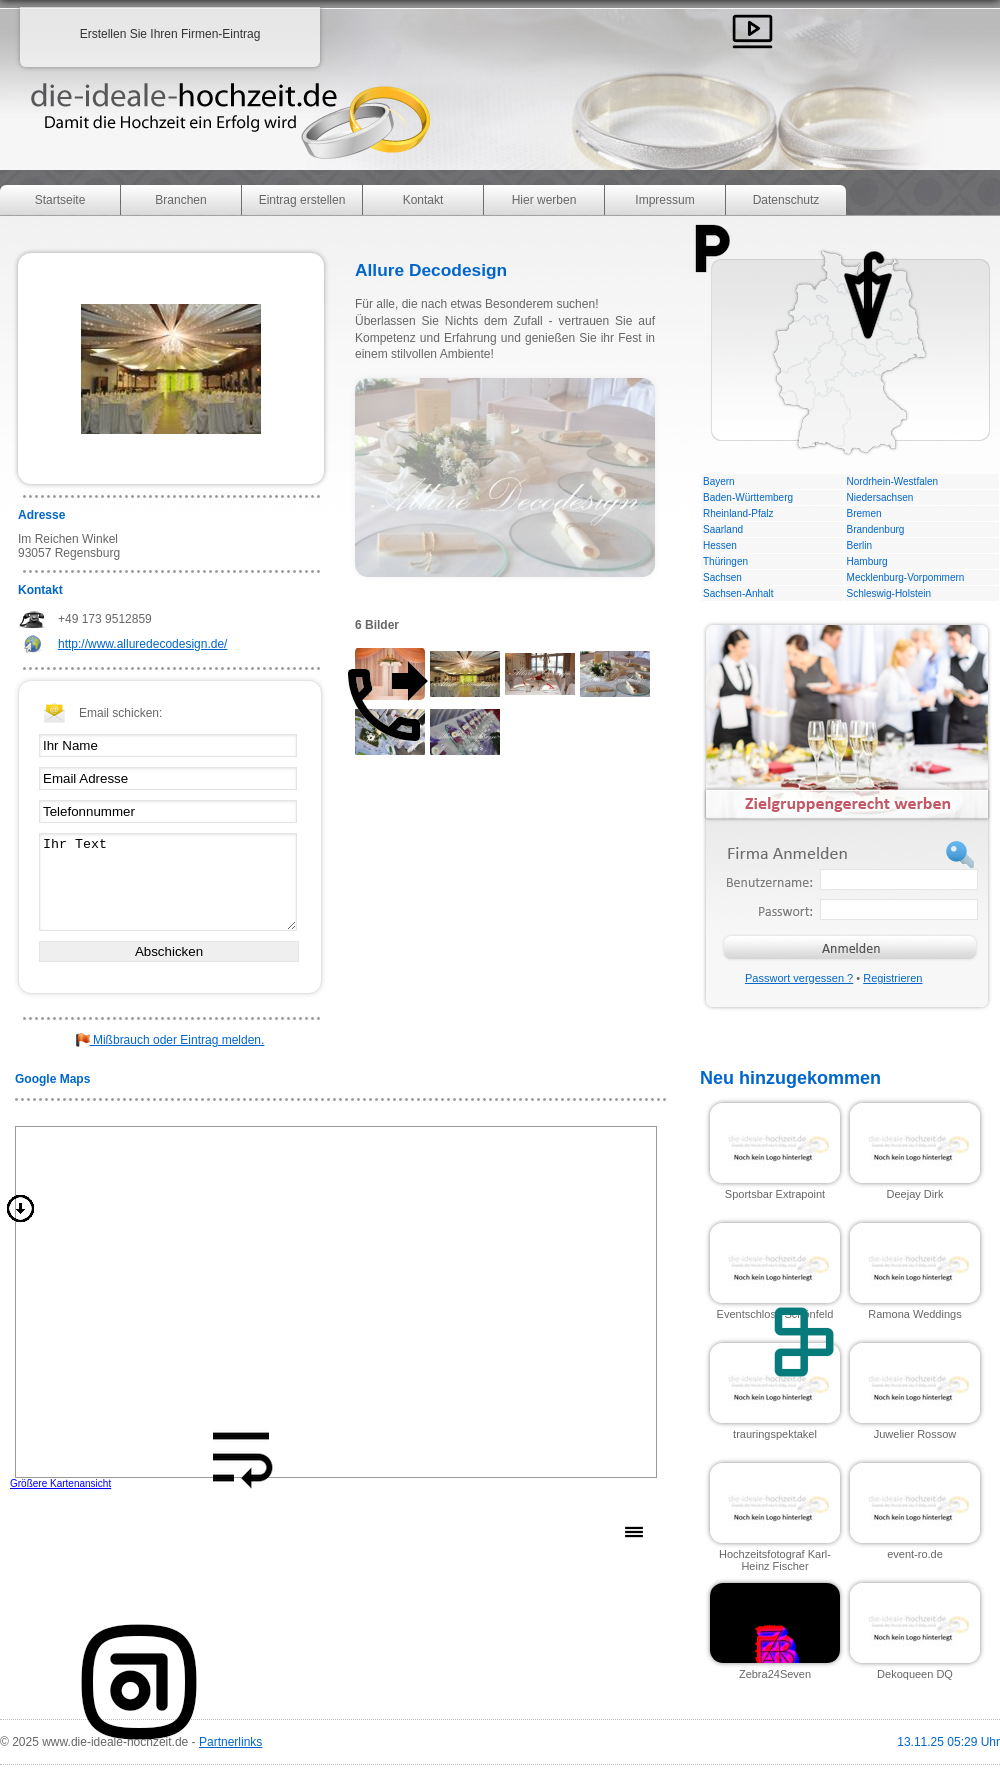 This screenshot has height=1790, width=1000. Describe the element at coordinates (634, 1532) in the screenshot. I see `open navigation menu` at that location.